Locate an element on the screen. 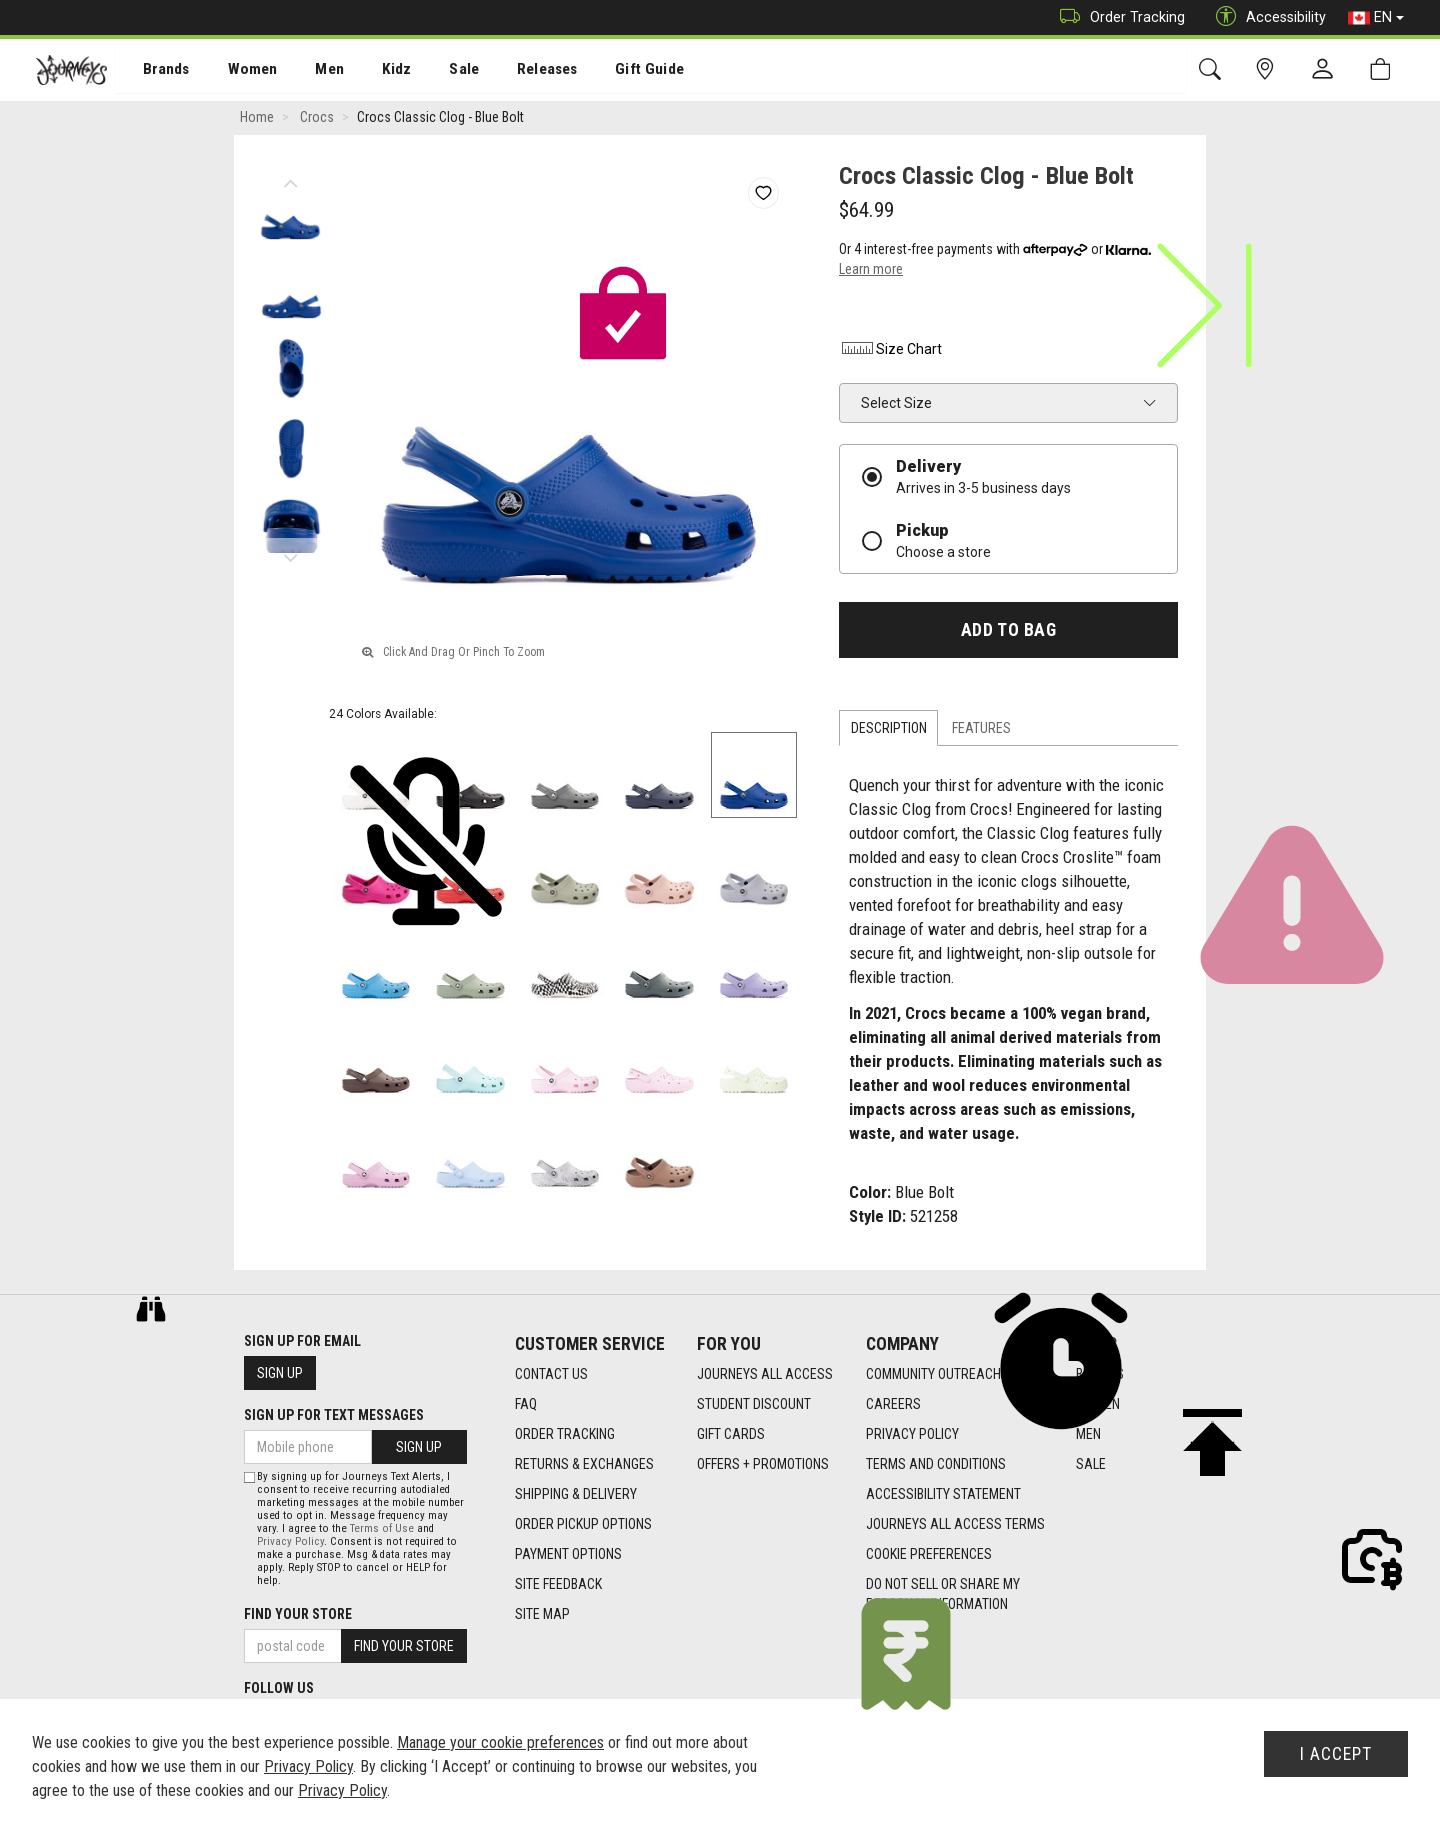  capture or scan bitcoin QR codes is located at coordinates (1372, 1556).